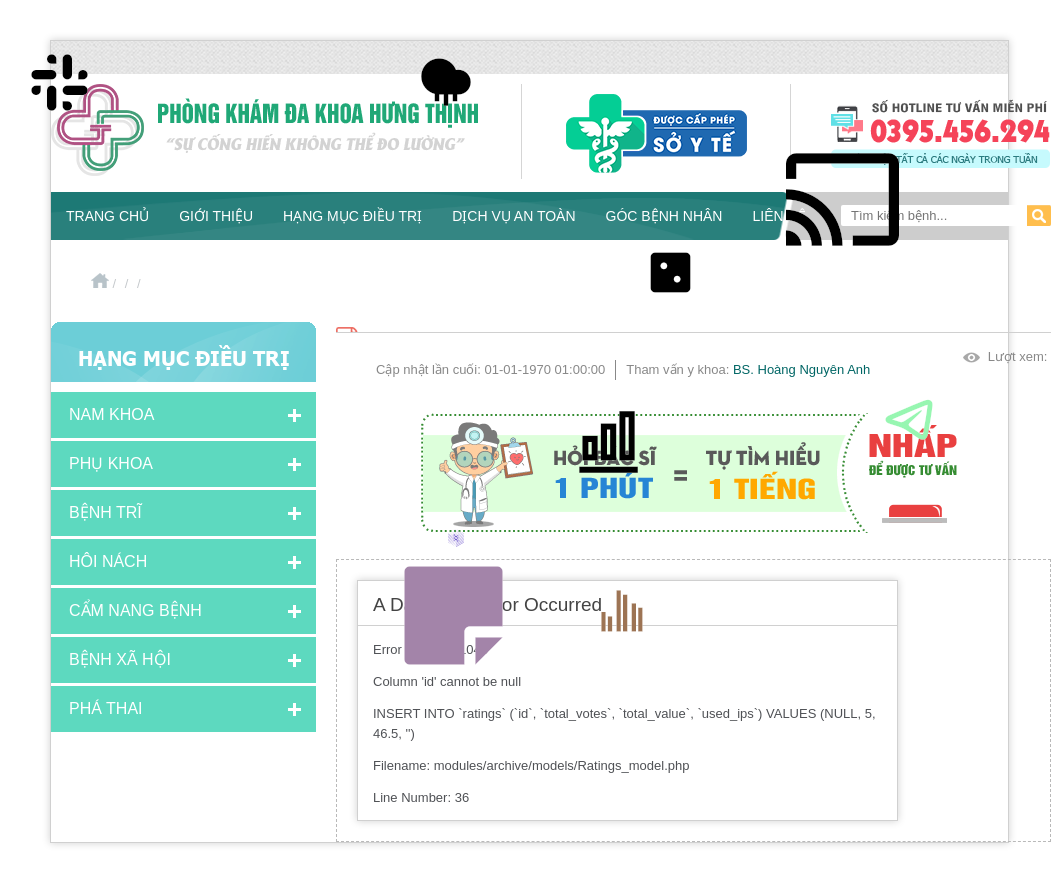  What do you see at coordinates (842, 199) in the screenshot?
I see `cast media to a nearby device` at bounding box center [842, 199].